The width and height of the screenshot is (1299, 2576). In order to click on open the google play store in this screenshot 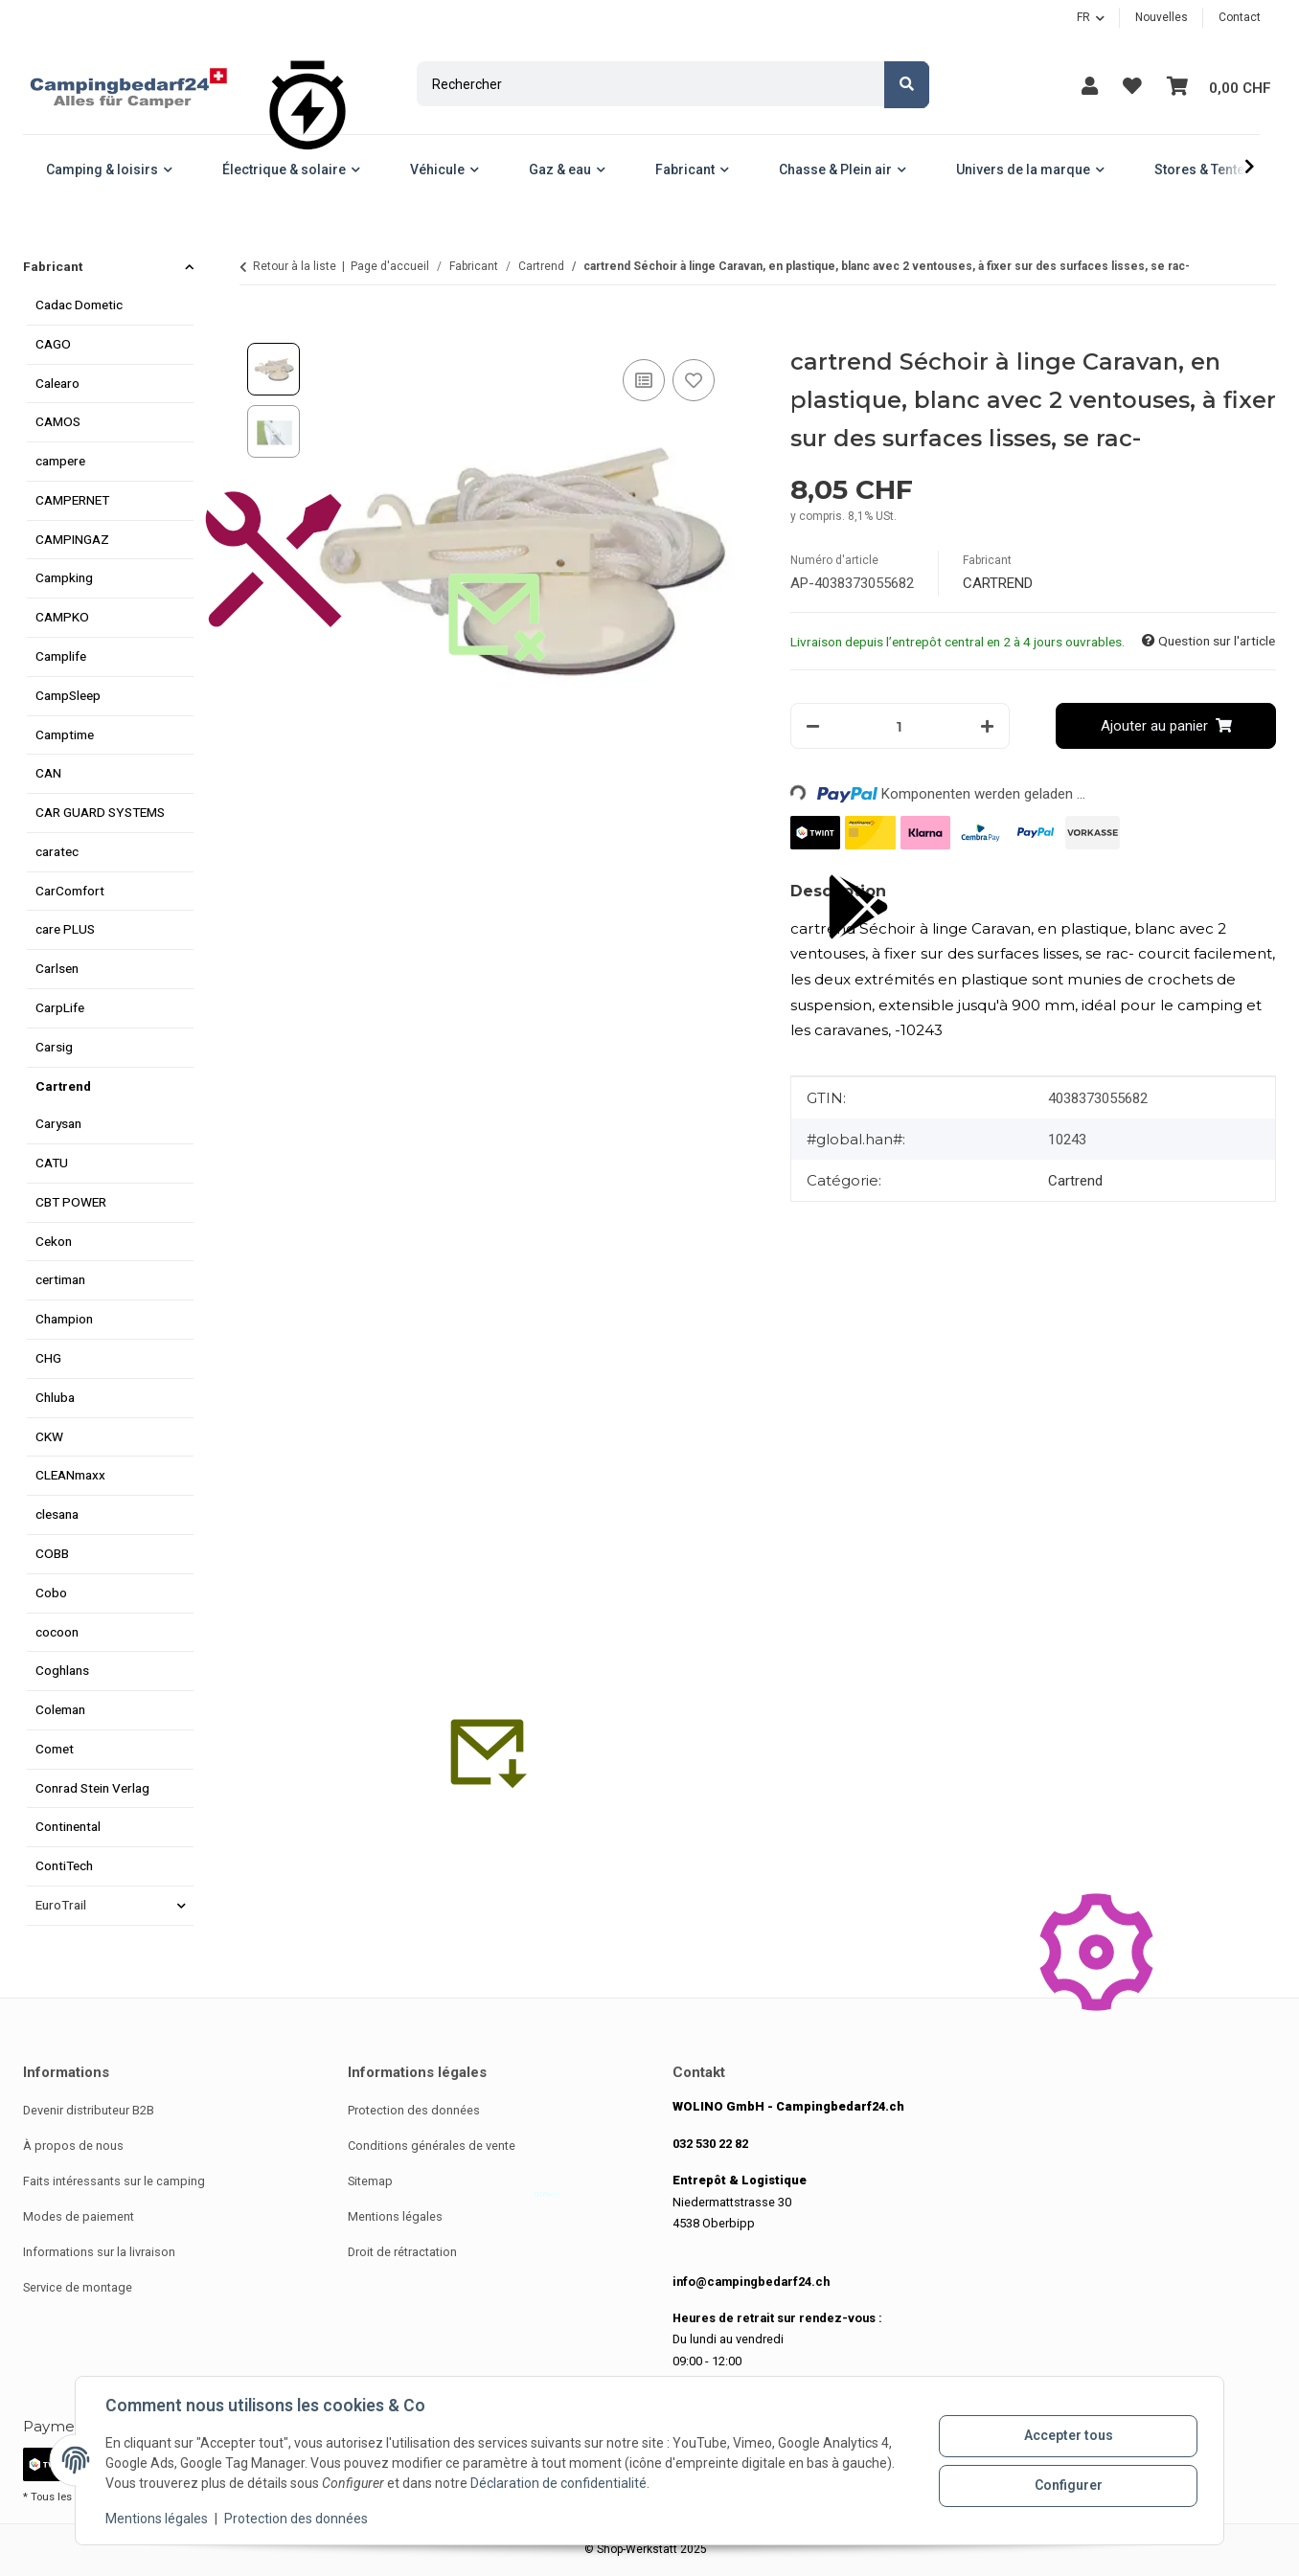, I will do `click(858, 907)`.